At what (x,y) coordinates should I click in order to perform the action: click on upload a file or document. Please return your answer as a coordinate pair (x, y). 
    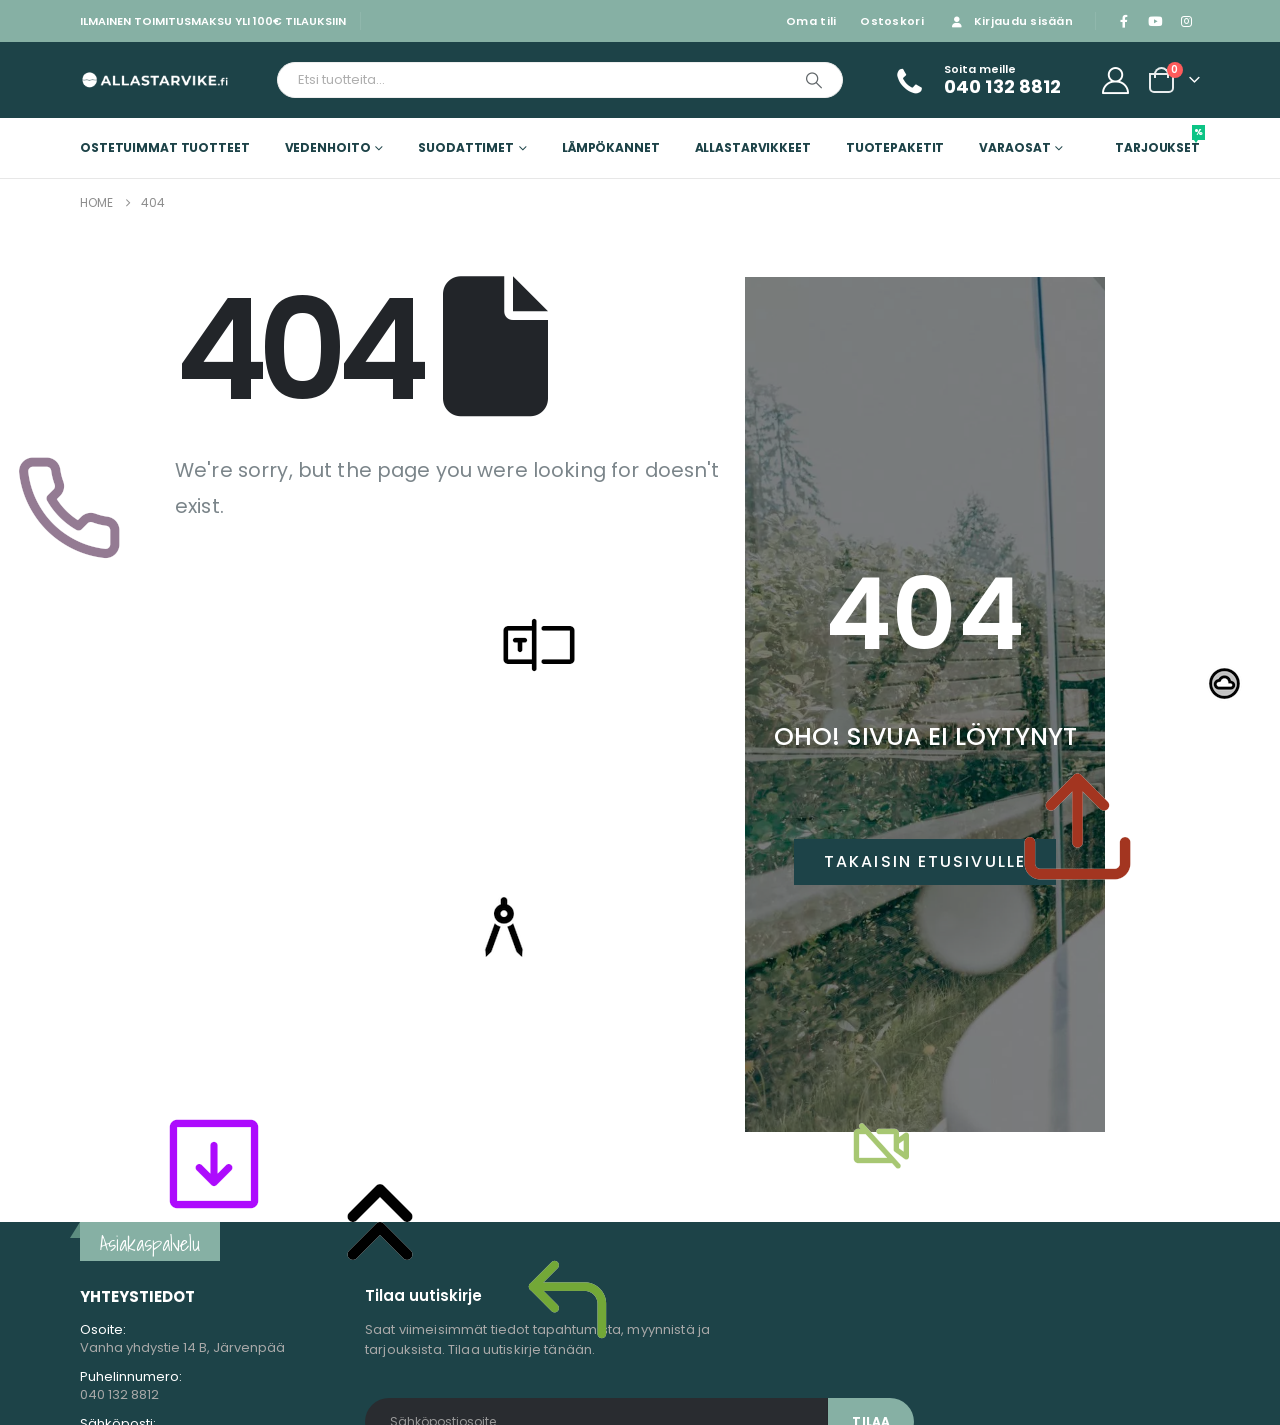
    Looking at the image, I should click on (1077, 826).